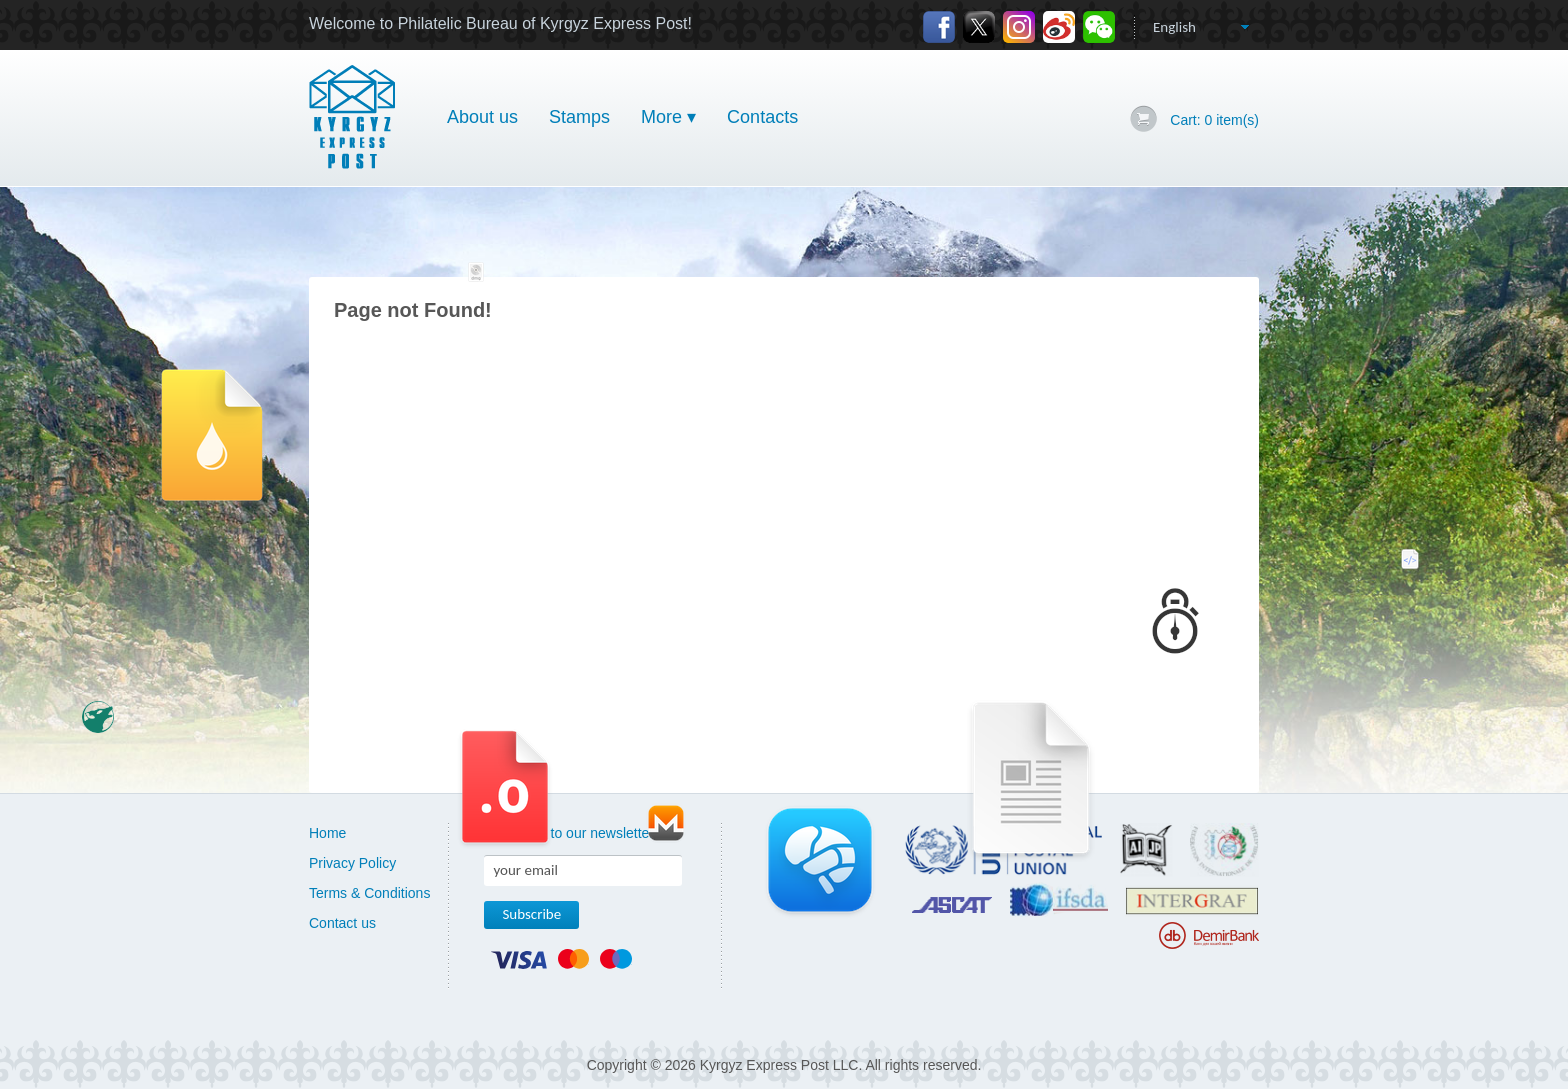 Image resolution: width=1568 pixels, height=1089 pixels. What do you see at coordinates (666, 823) in the screenshot?
I see `open the Monero cryptocurrency wallet app` at bounding box center [666, 823].